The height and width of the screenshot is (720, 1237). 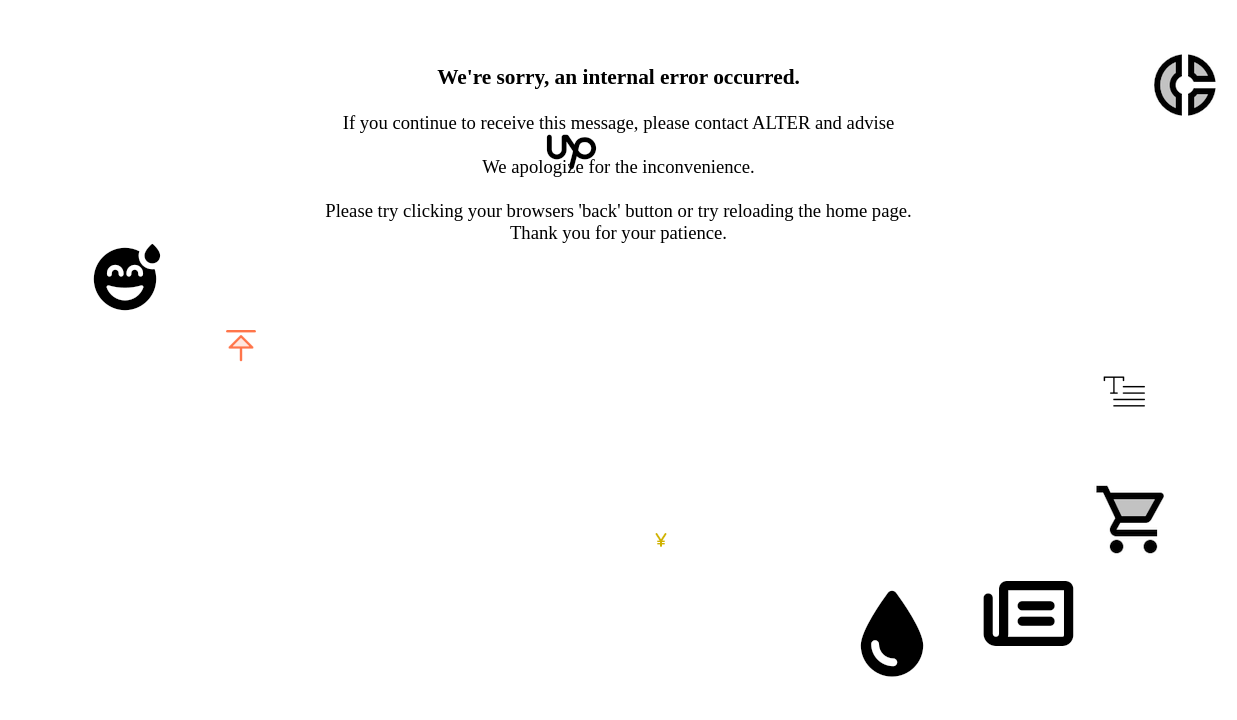 I want to click on adjust water or hydration settings, so click(x=892, y=635).